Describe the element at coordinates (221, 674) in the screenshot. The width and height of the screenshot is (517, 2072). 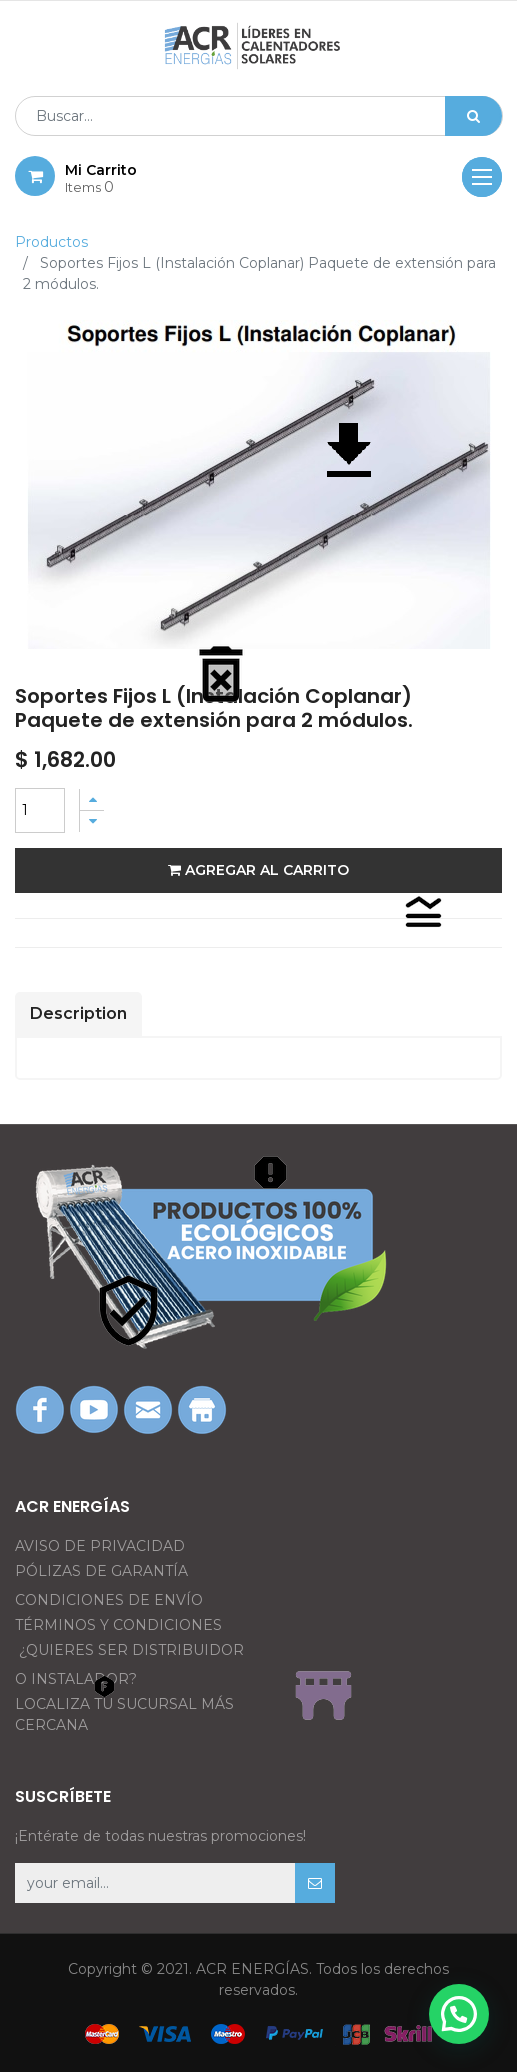
I see `permanently delete an item` at that location.